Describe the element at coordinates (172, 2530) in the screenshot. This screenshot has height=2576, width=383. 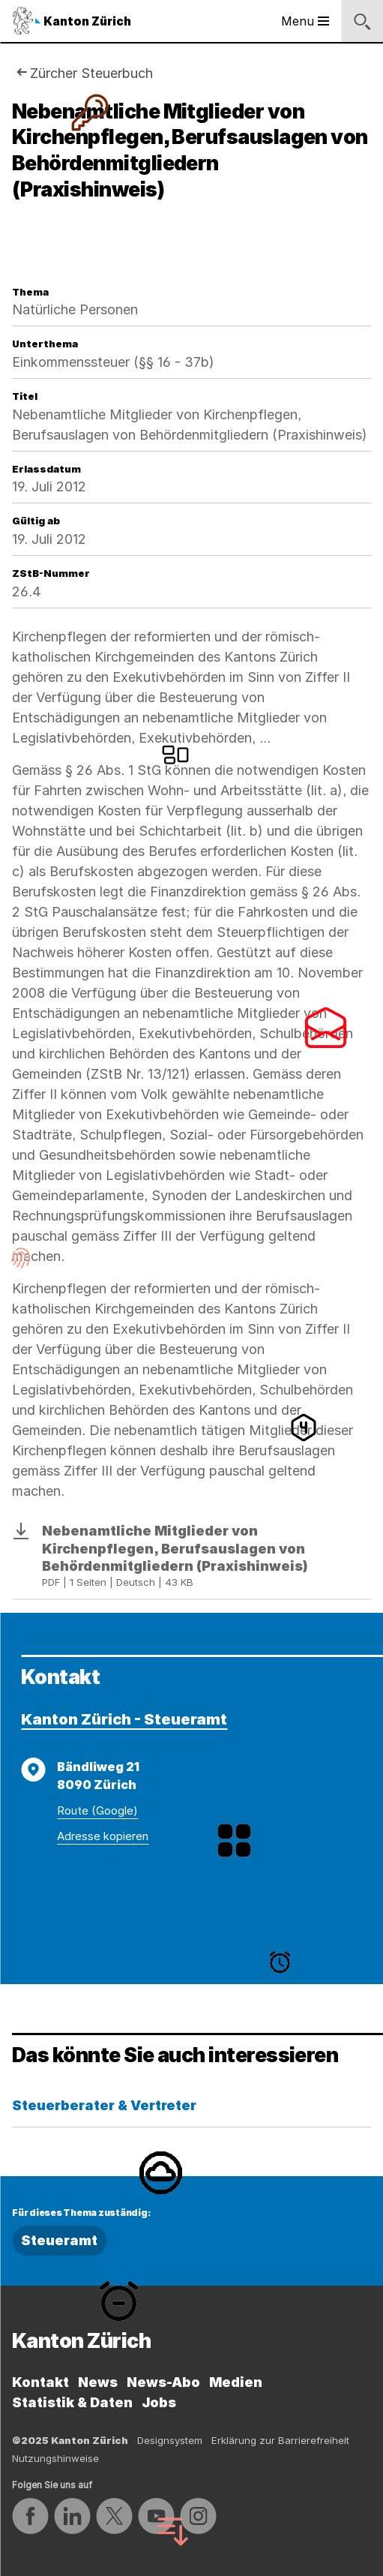
I see `sort list in descending order` at that location.